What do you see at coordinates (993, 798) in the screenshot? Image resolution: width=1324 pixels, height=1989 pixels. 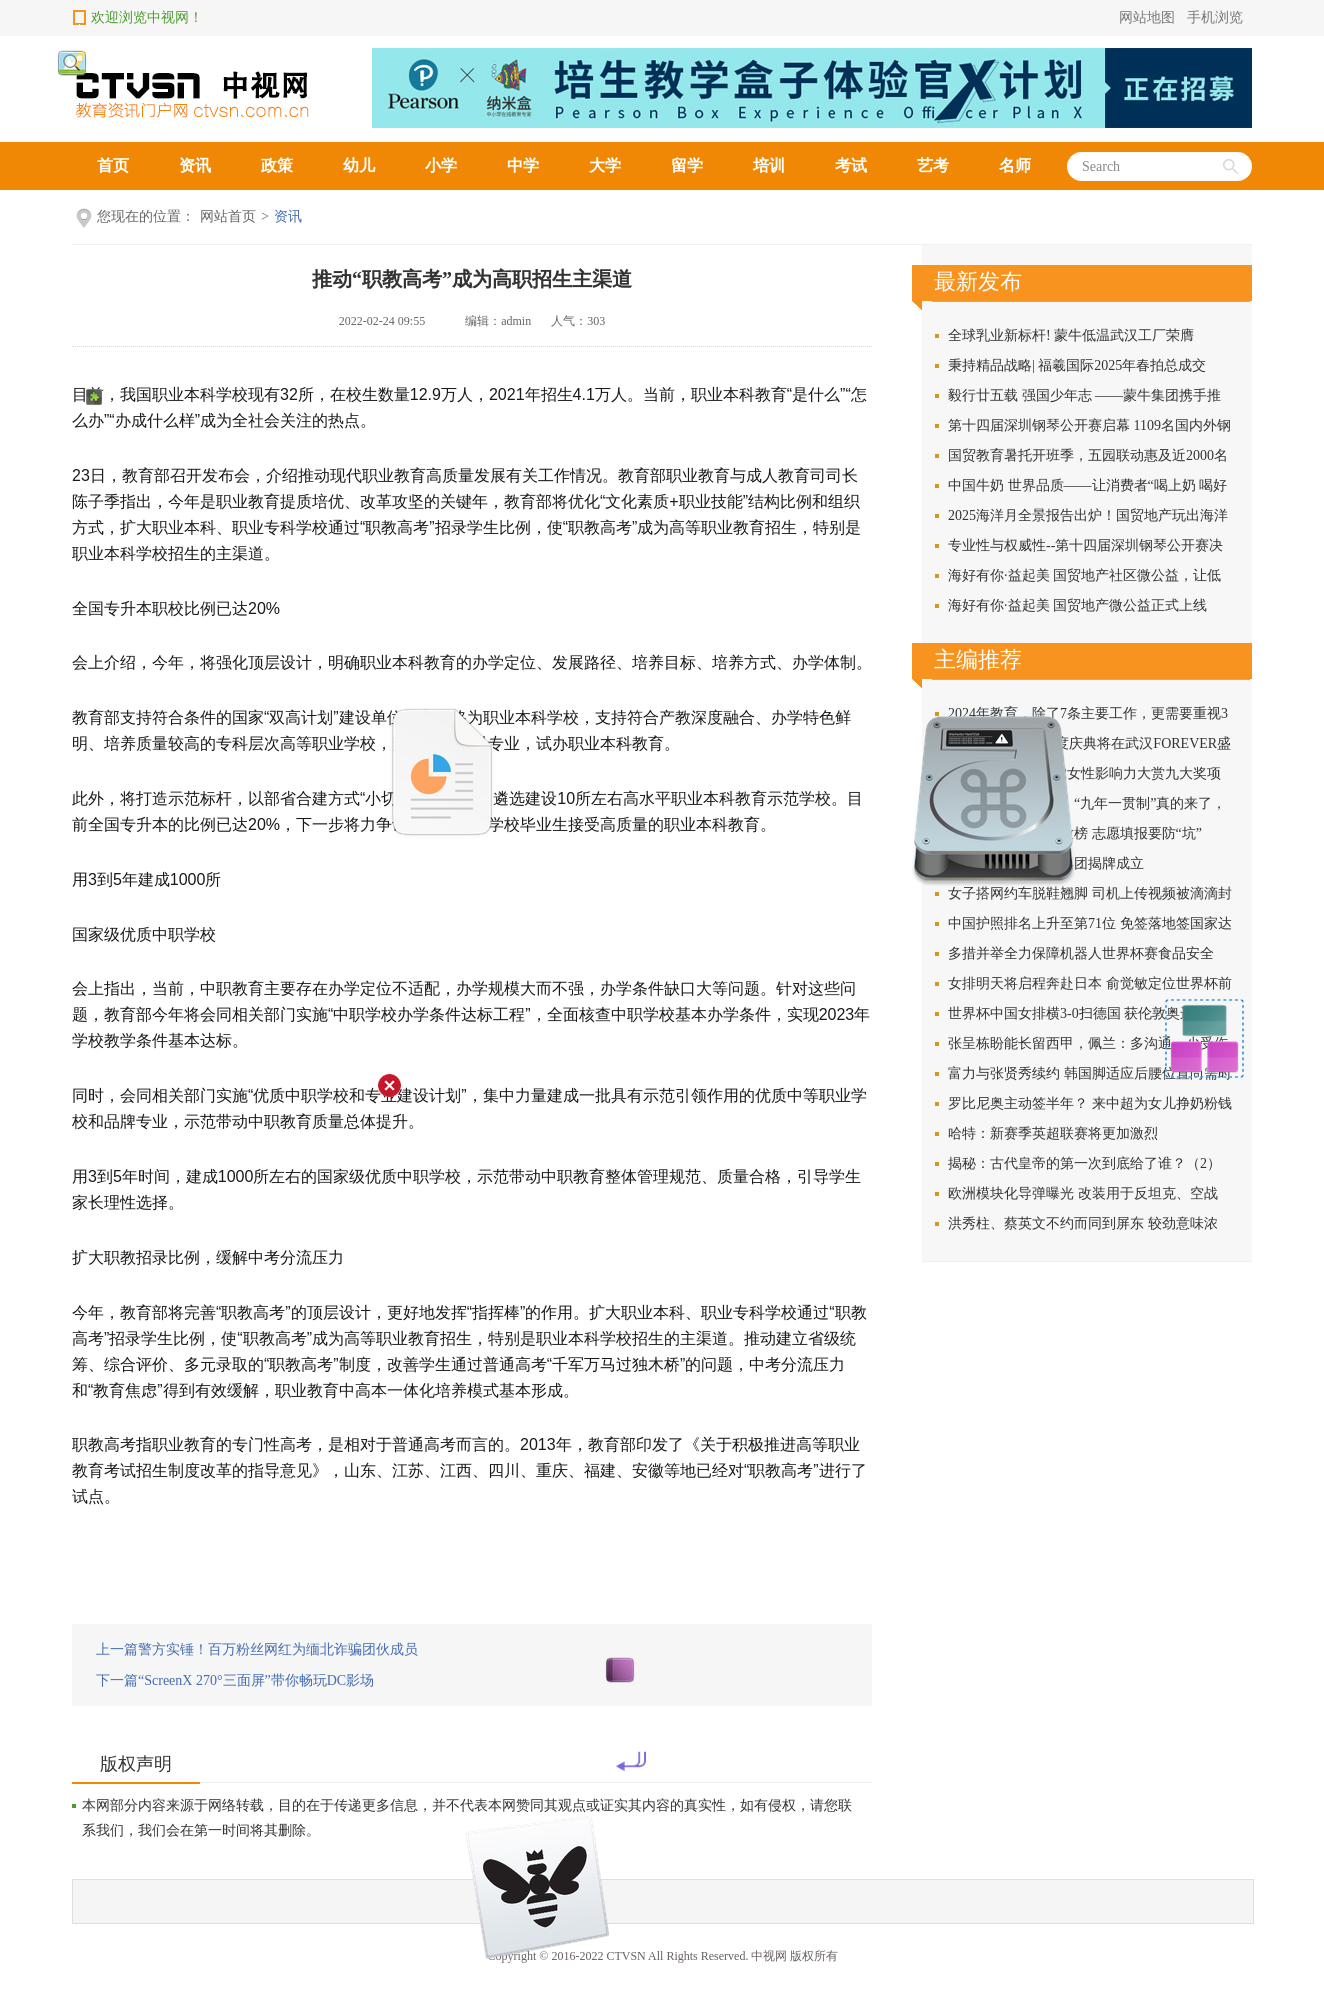 I see `access the root system drive` at bounding box center [993, 798].